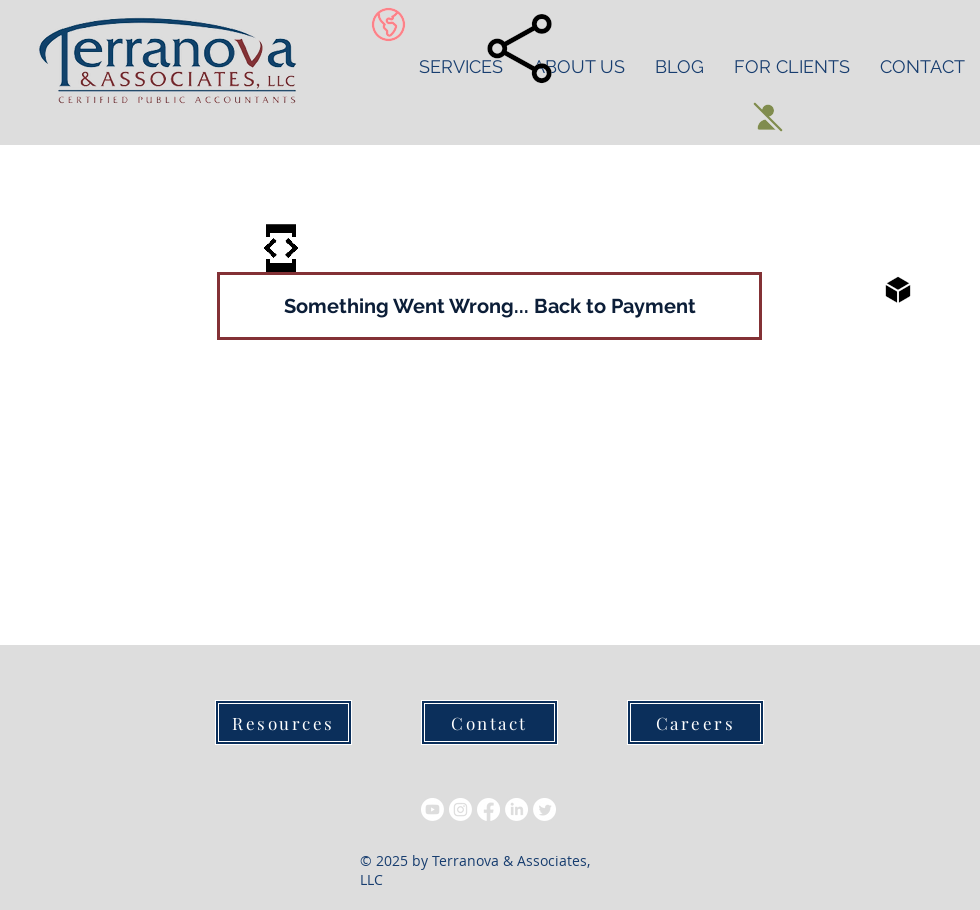  Describe the element at coordinates (388, 24) in the screenshot. I see `view americas region or western hemisphere` at that location.